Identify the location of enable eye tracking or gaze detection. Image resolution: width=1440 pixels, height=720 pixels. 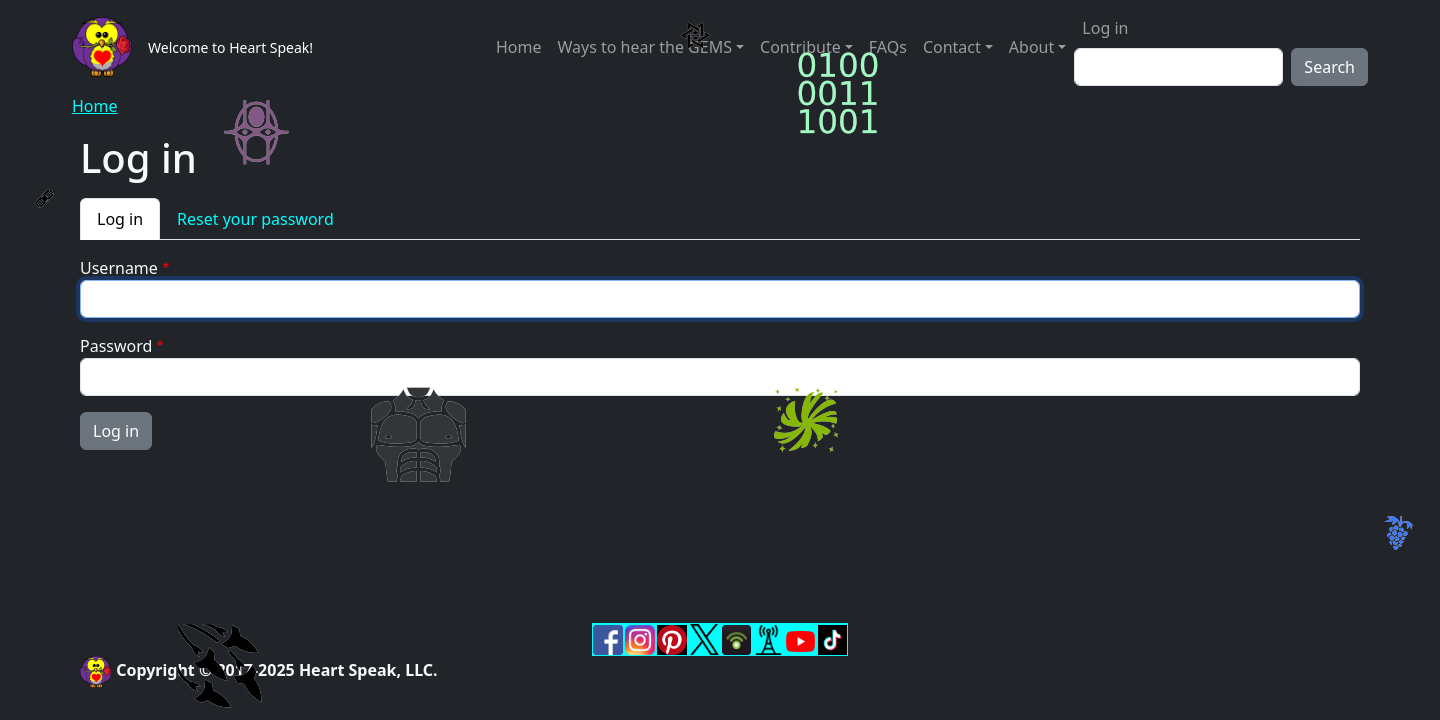
(256, 132).